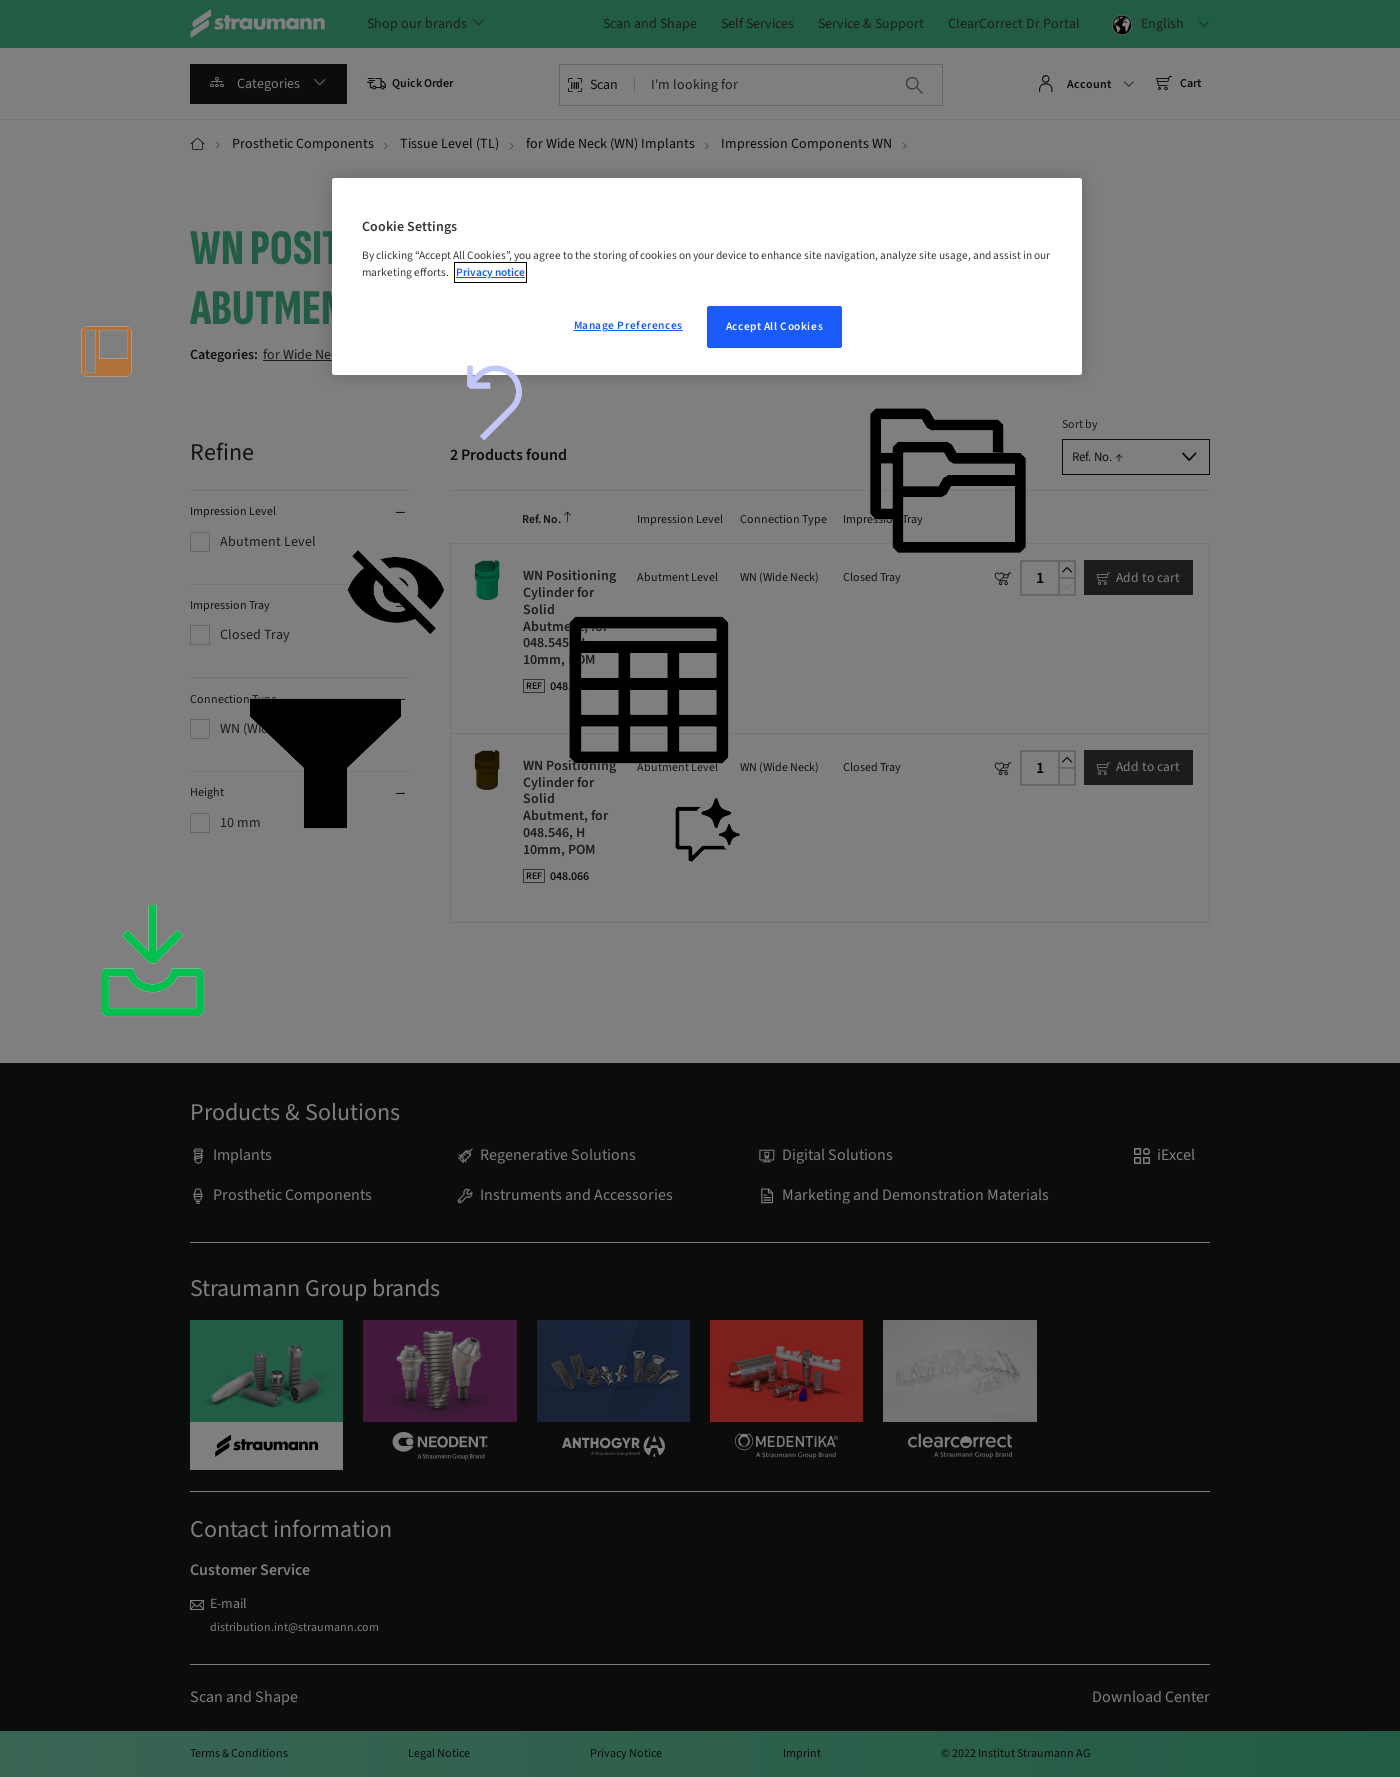 The image size is (1400, 1777). What do you see at coordinates (156, 960) in the screenshot?
I see `stash changes in git` at bounding box center [156, 960].